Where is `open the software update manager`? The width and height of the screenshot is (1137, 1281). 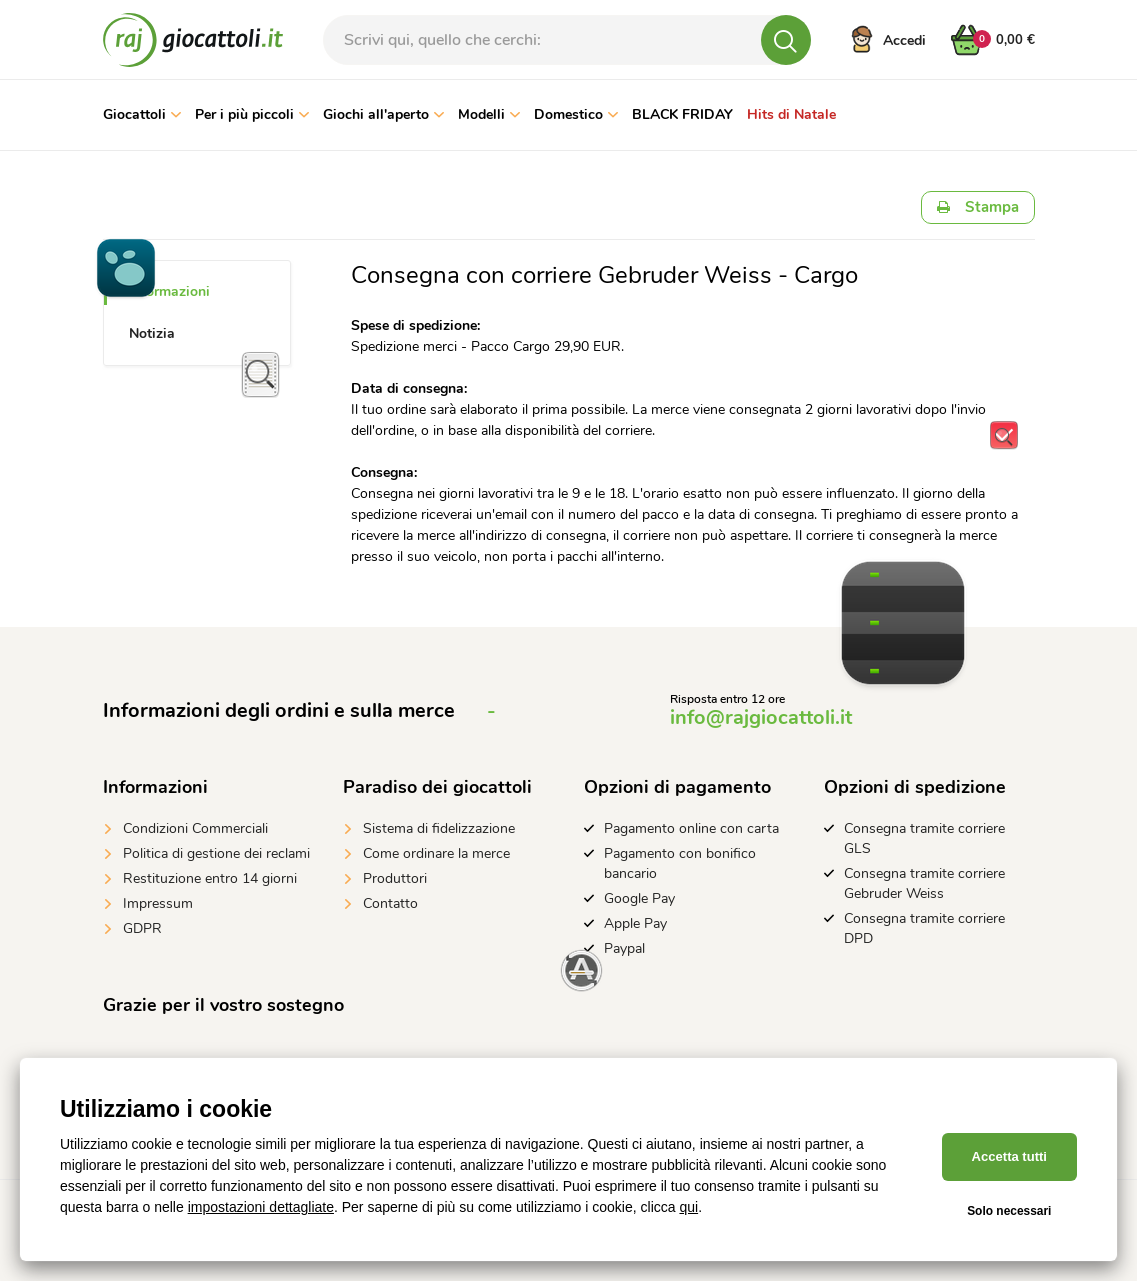
open the software update manager is located at coordinates (581, 970).